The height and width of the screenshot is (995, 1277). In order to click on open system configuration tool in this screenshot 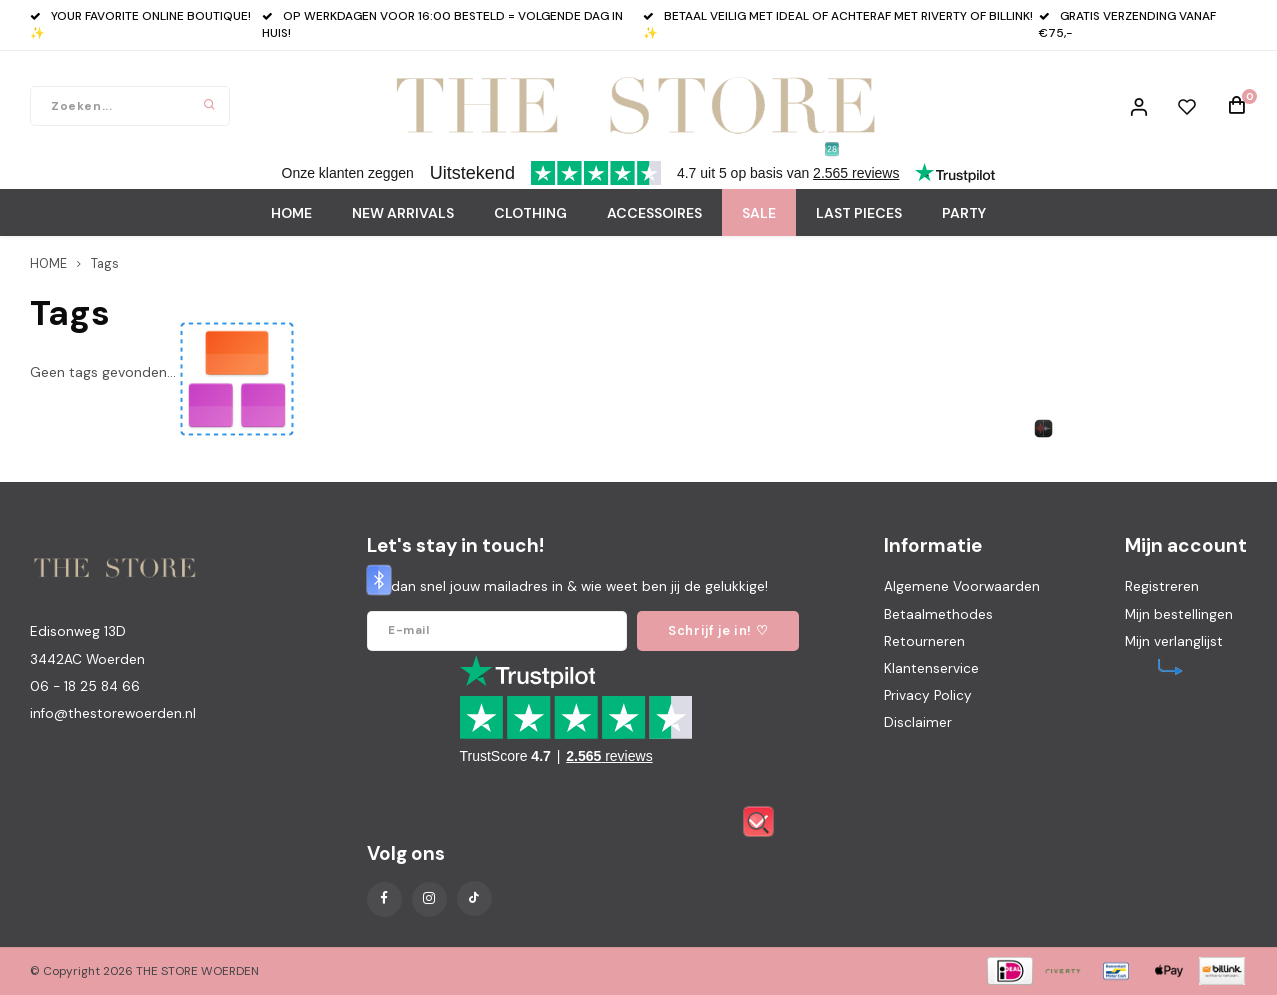, I will do `click(758, 821)`.